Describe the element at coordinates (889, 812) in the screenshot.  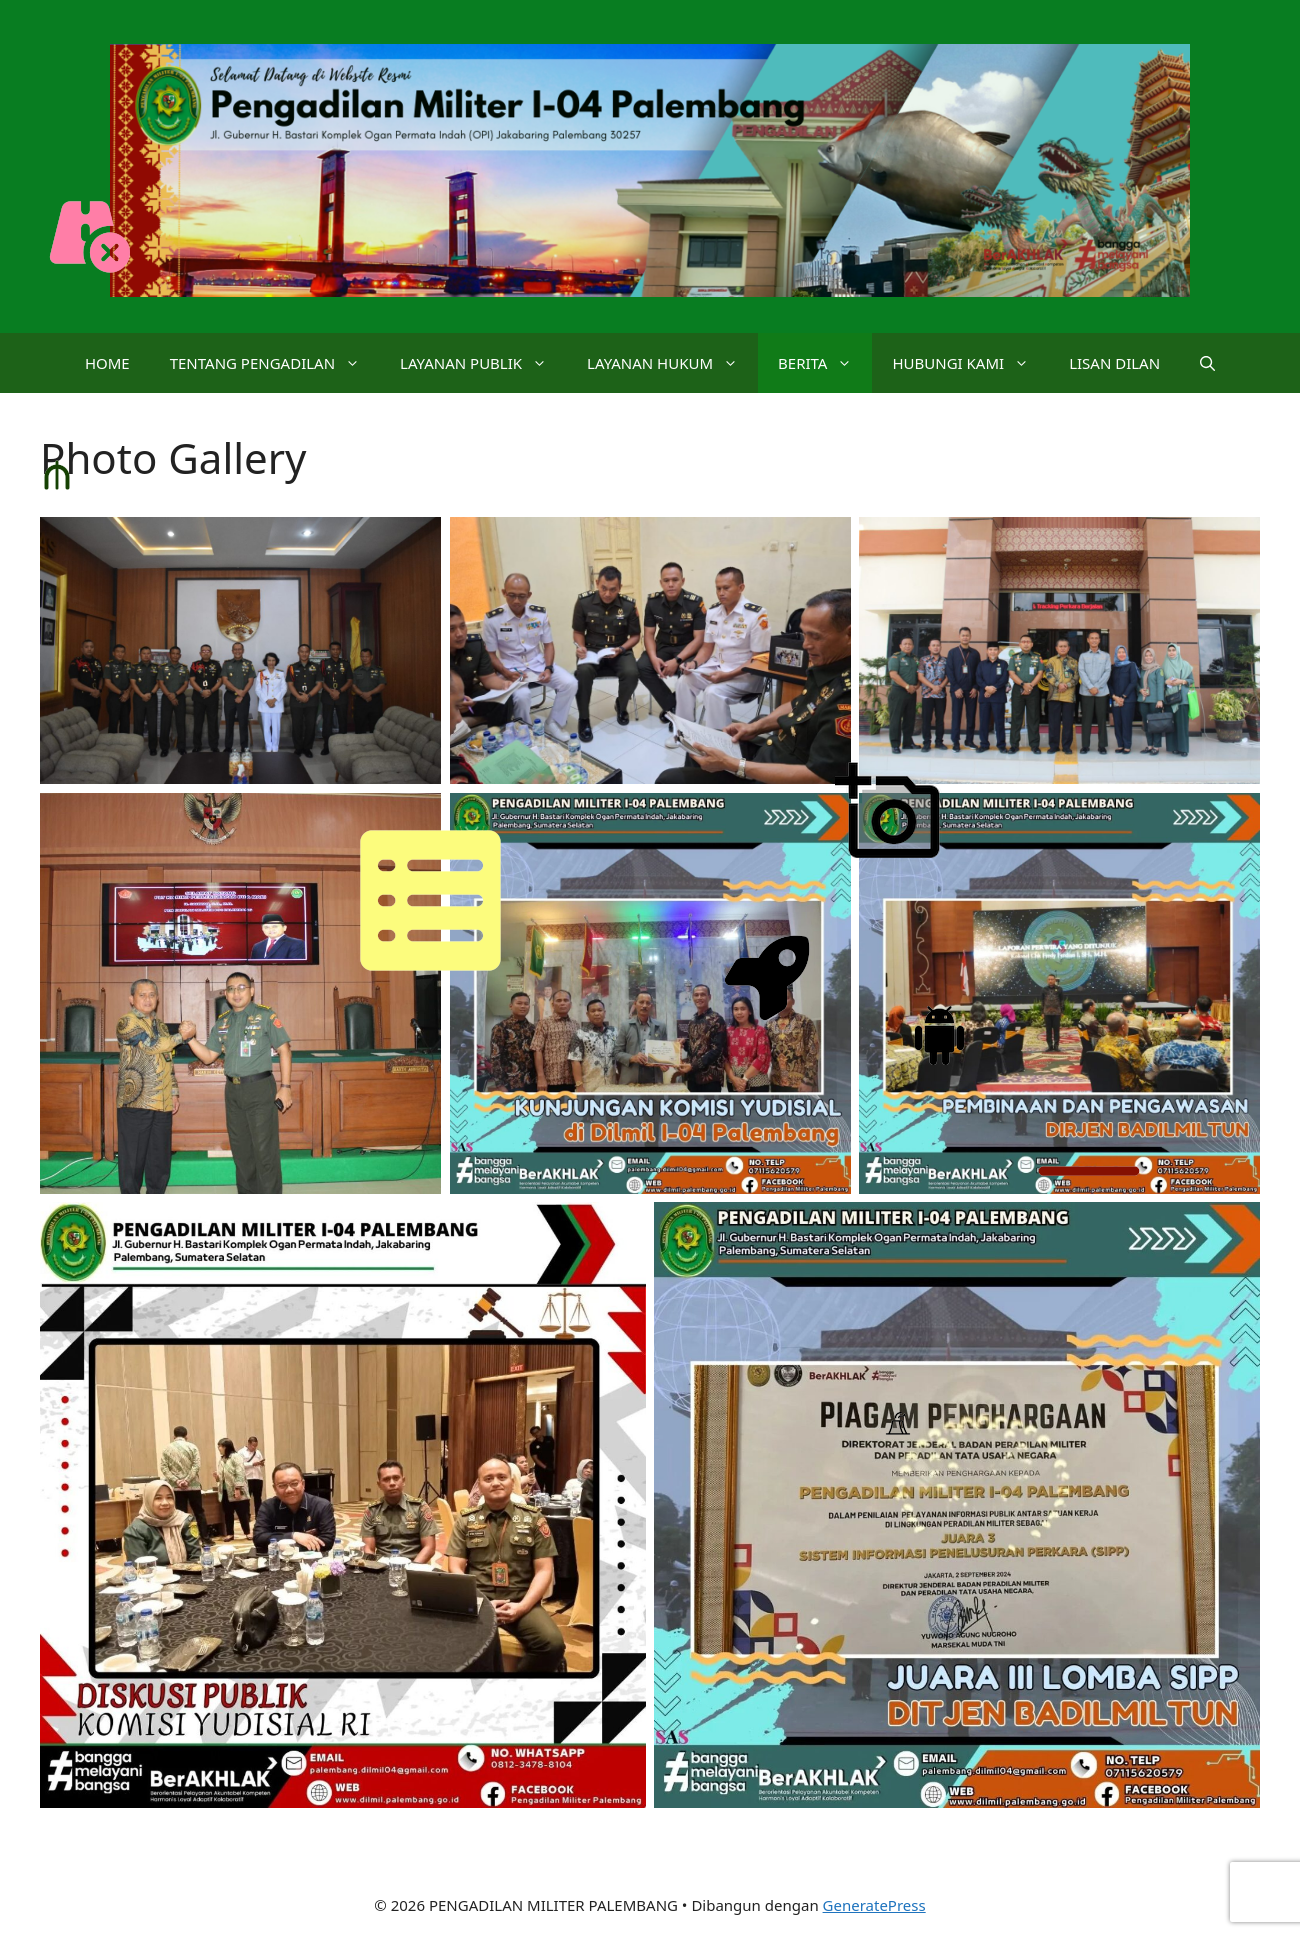
I see `add a new photo` at that location.